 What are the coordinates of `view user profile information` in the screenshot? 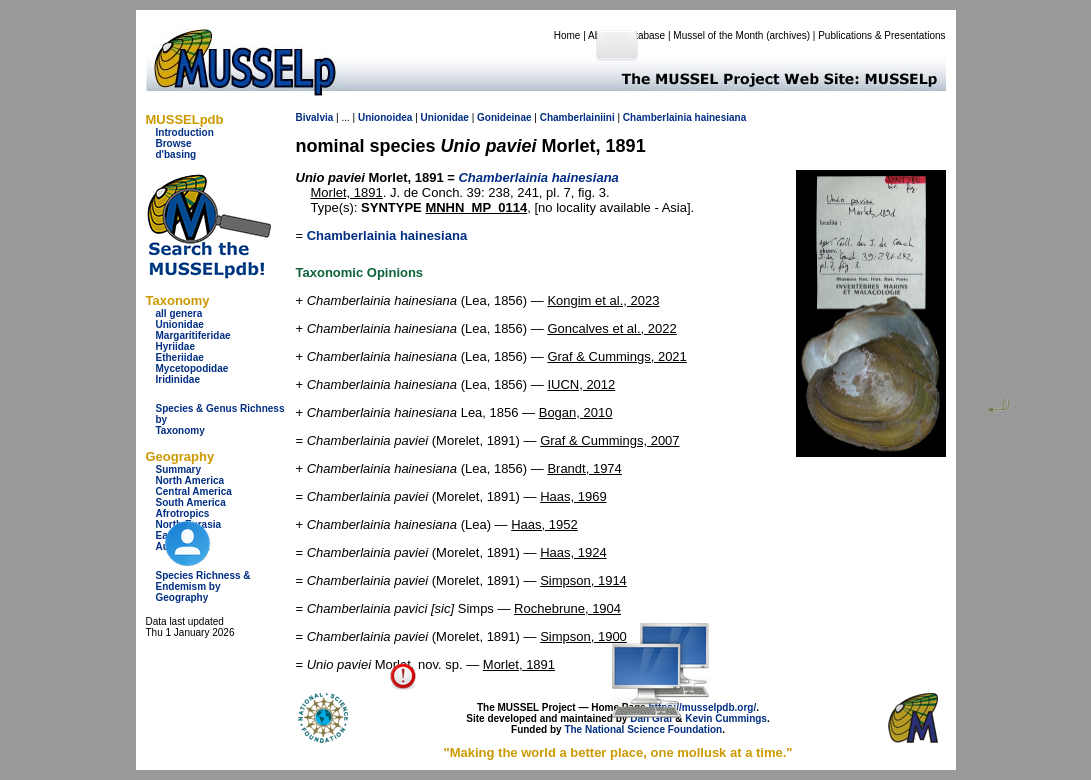 It's located at (187, 543).